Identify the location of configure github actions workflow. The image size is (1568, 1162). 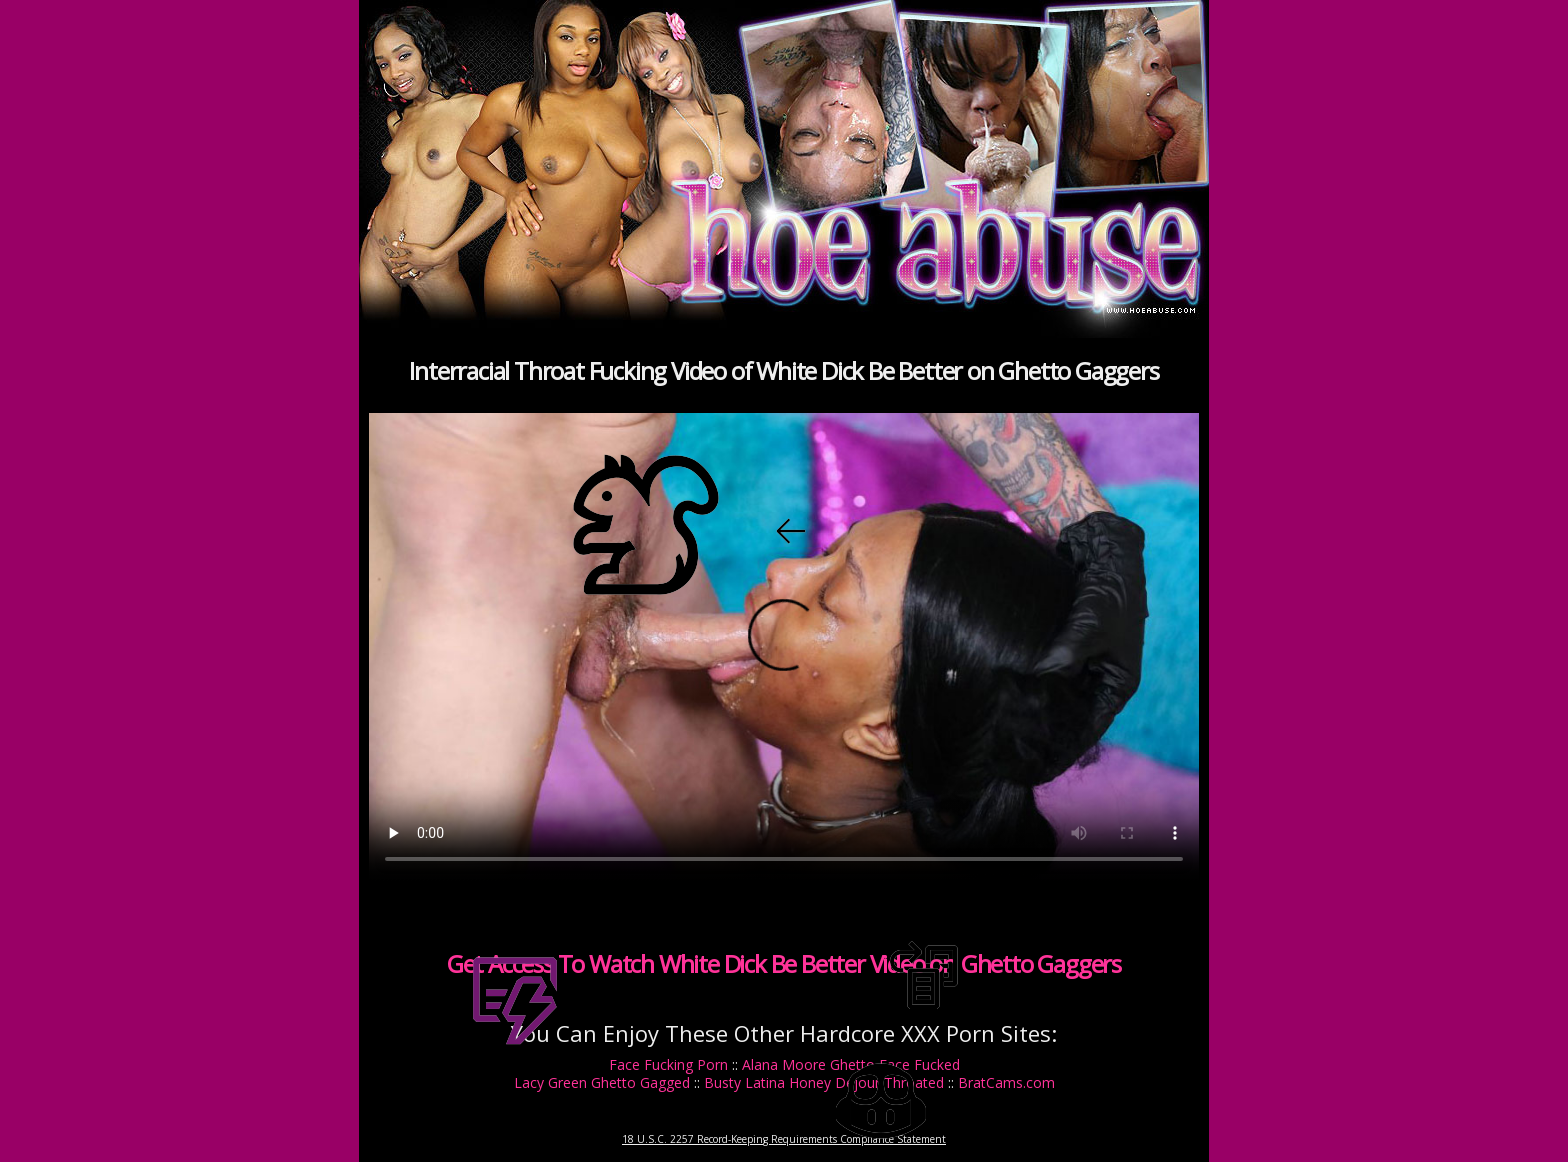
(511, 1002).